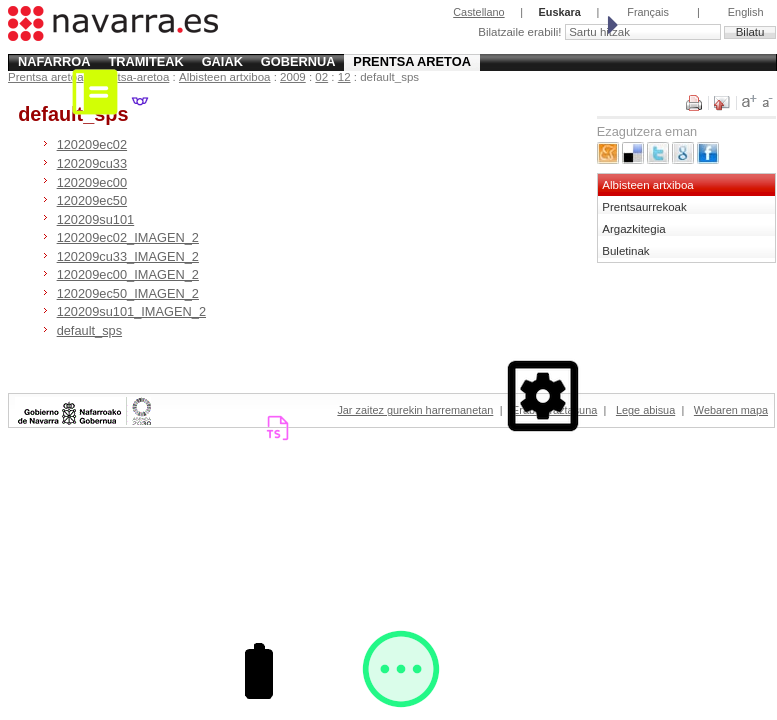  Describe the element at coordinates (259, 671) in the screenshot. I see `view current battery level` at that location.